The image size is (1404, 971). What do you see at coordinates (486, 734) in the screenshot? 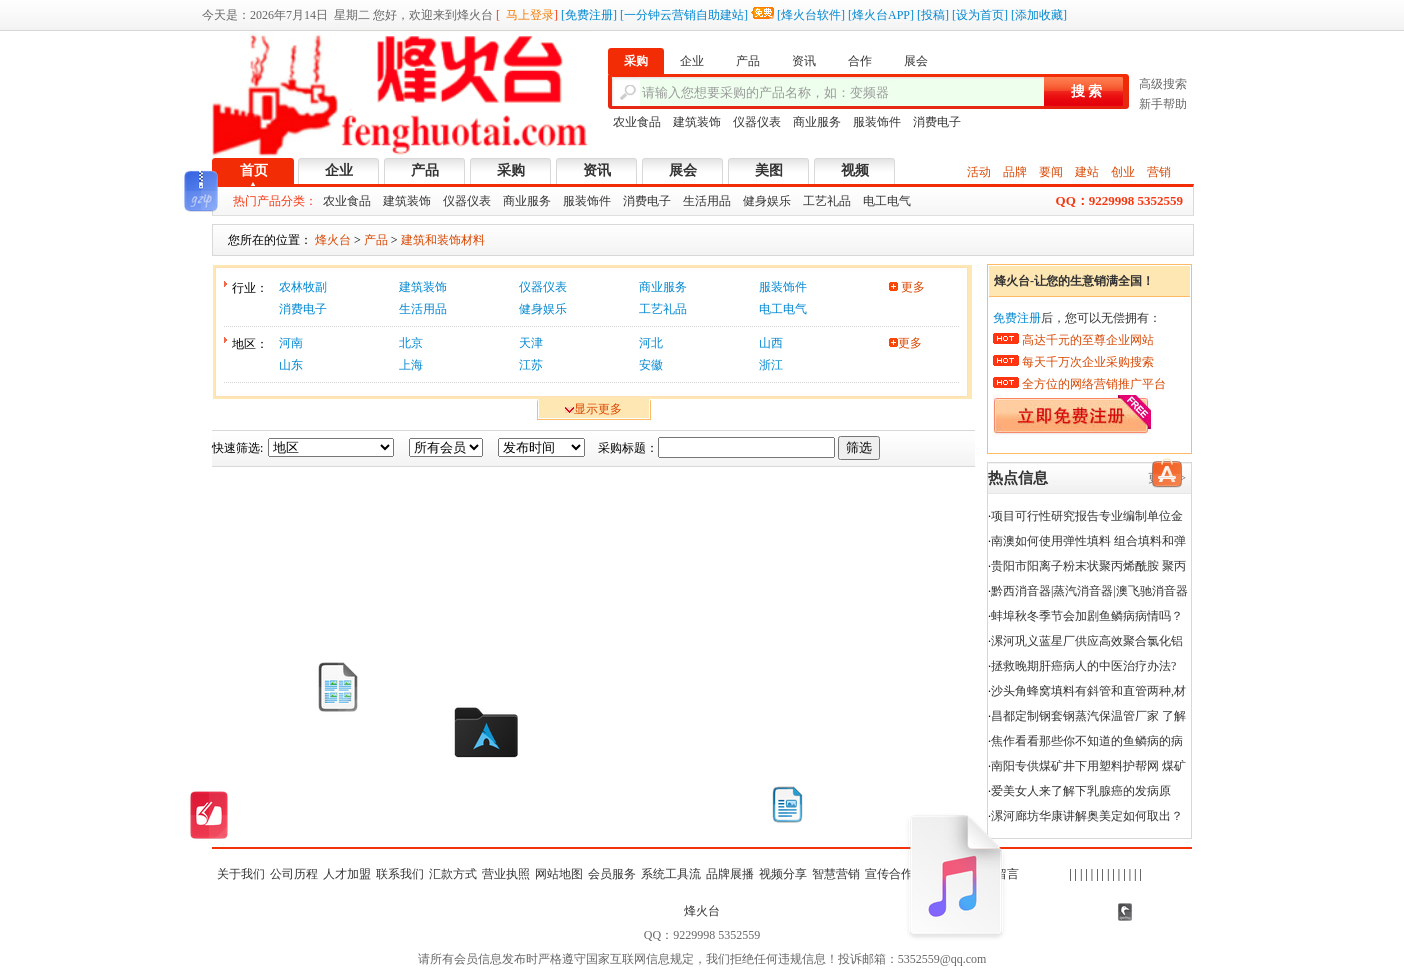
I see `folder containing arch linux files or configurations` at bounding box center [486, 734].